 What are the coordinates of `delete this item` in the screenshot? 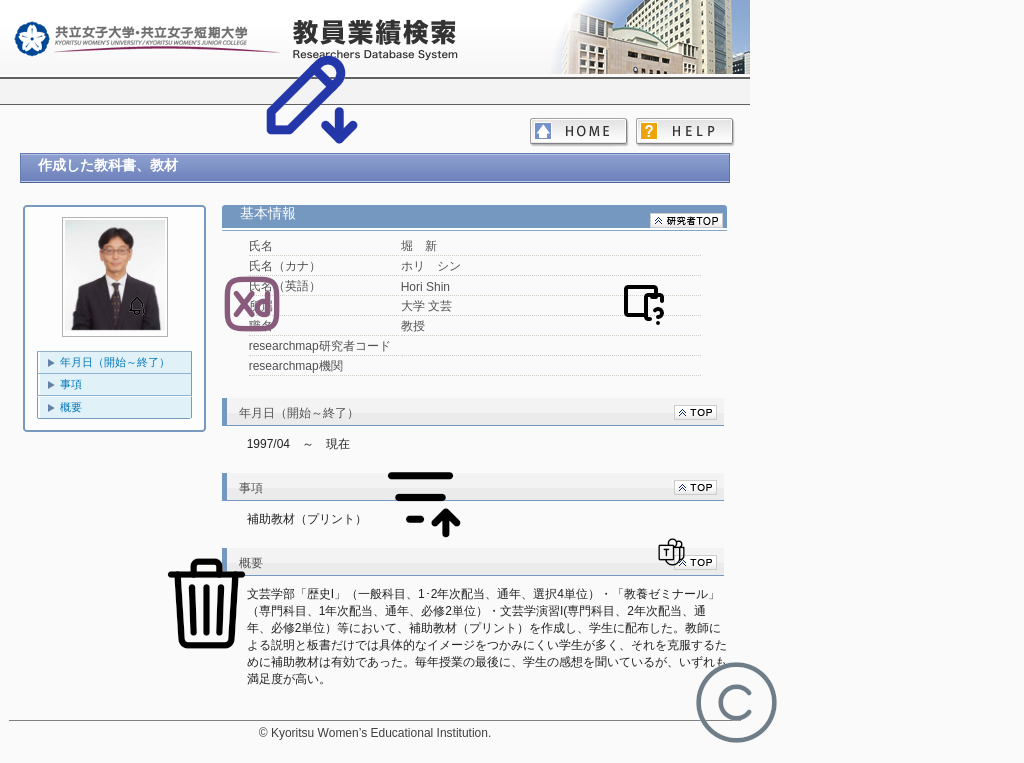 It's located at (206, 603).